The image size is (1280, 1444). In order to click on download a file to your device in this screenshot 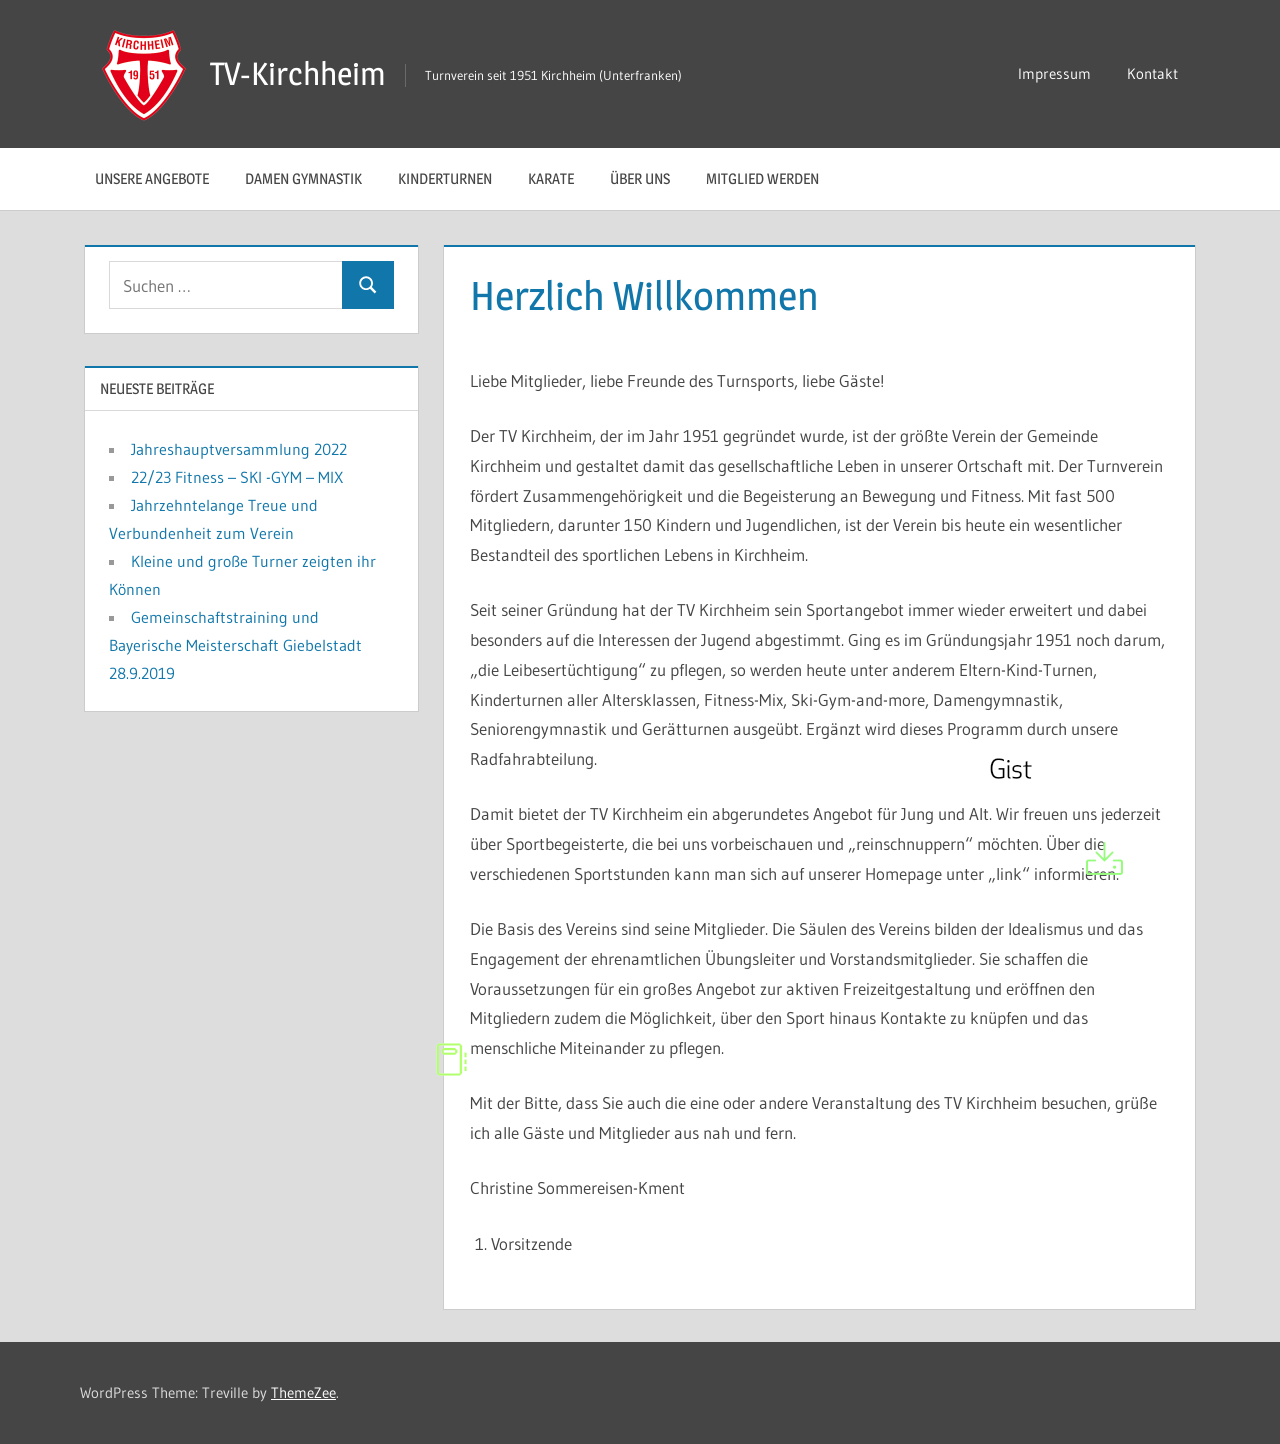, I will do `click(1104, 860)`.